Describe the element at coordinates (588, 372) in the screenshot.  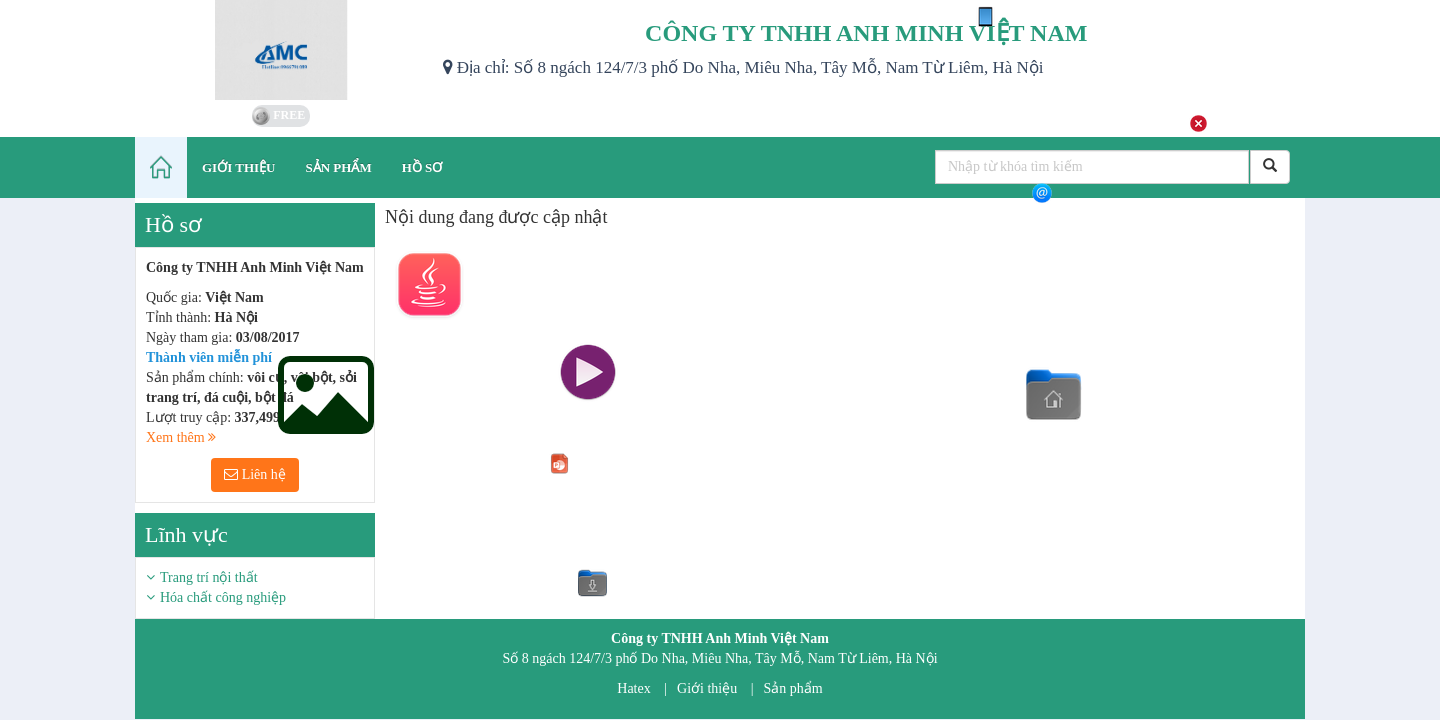
I see `indicates video content or media files` at that location.